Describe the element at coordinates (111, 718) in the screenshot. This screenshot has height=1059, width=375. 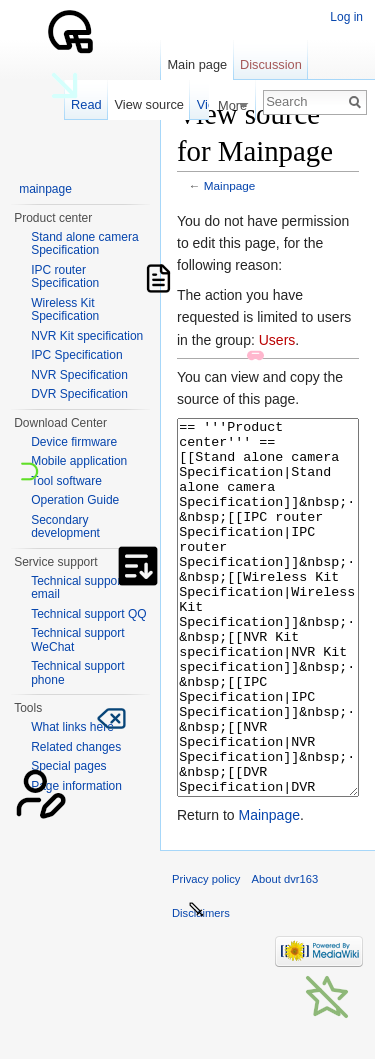
I see `delete selected item` at that location.